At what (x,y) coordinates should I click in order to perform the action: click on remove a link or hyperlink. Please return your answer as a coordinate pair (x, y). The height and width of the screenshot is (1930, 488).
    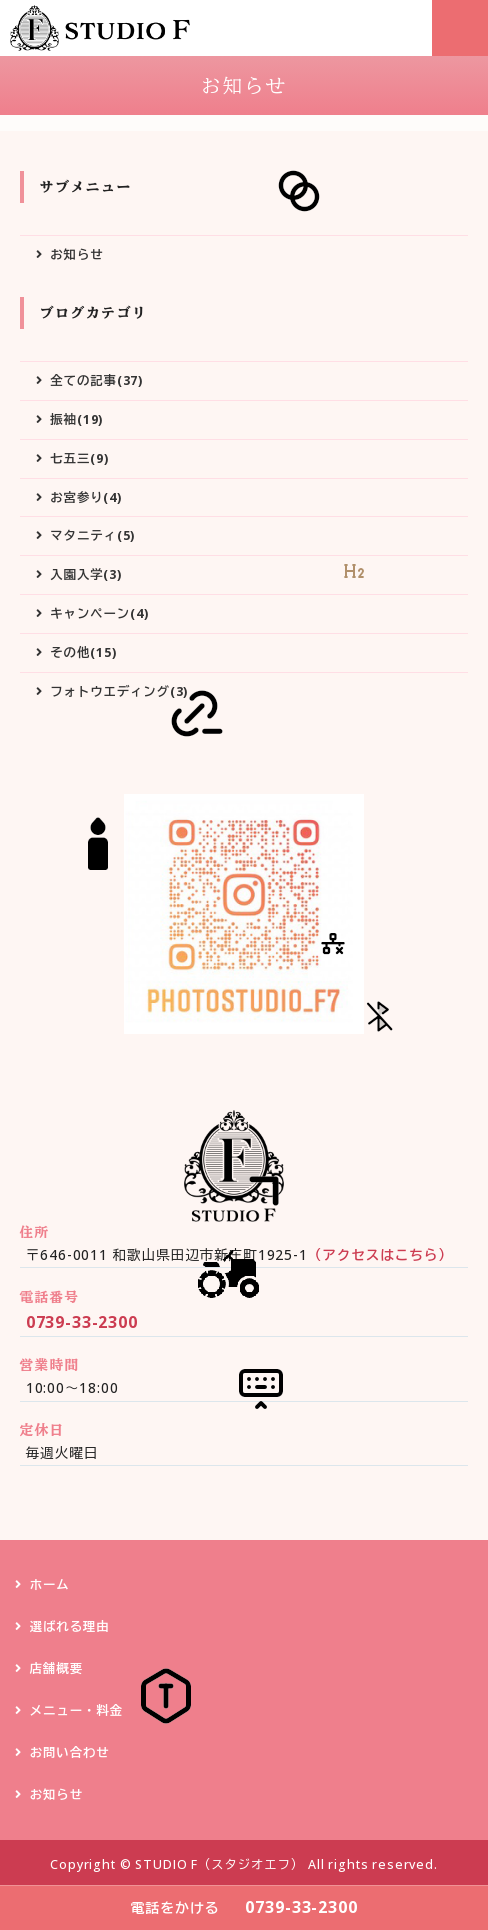
    Looking at the image, I should click on (194, 713).